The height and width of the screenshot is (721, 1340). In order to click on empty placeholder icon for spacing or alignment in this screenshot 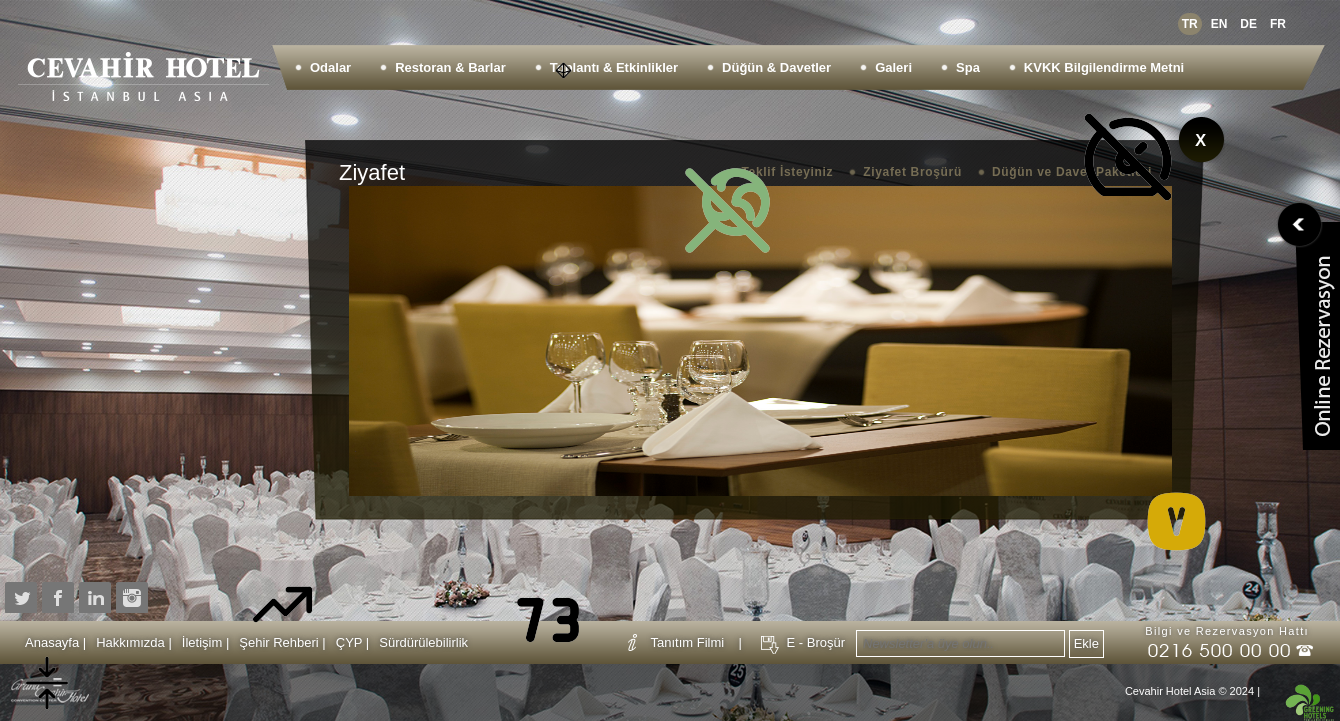, I will do `click(980, 230)`.